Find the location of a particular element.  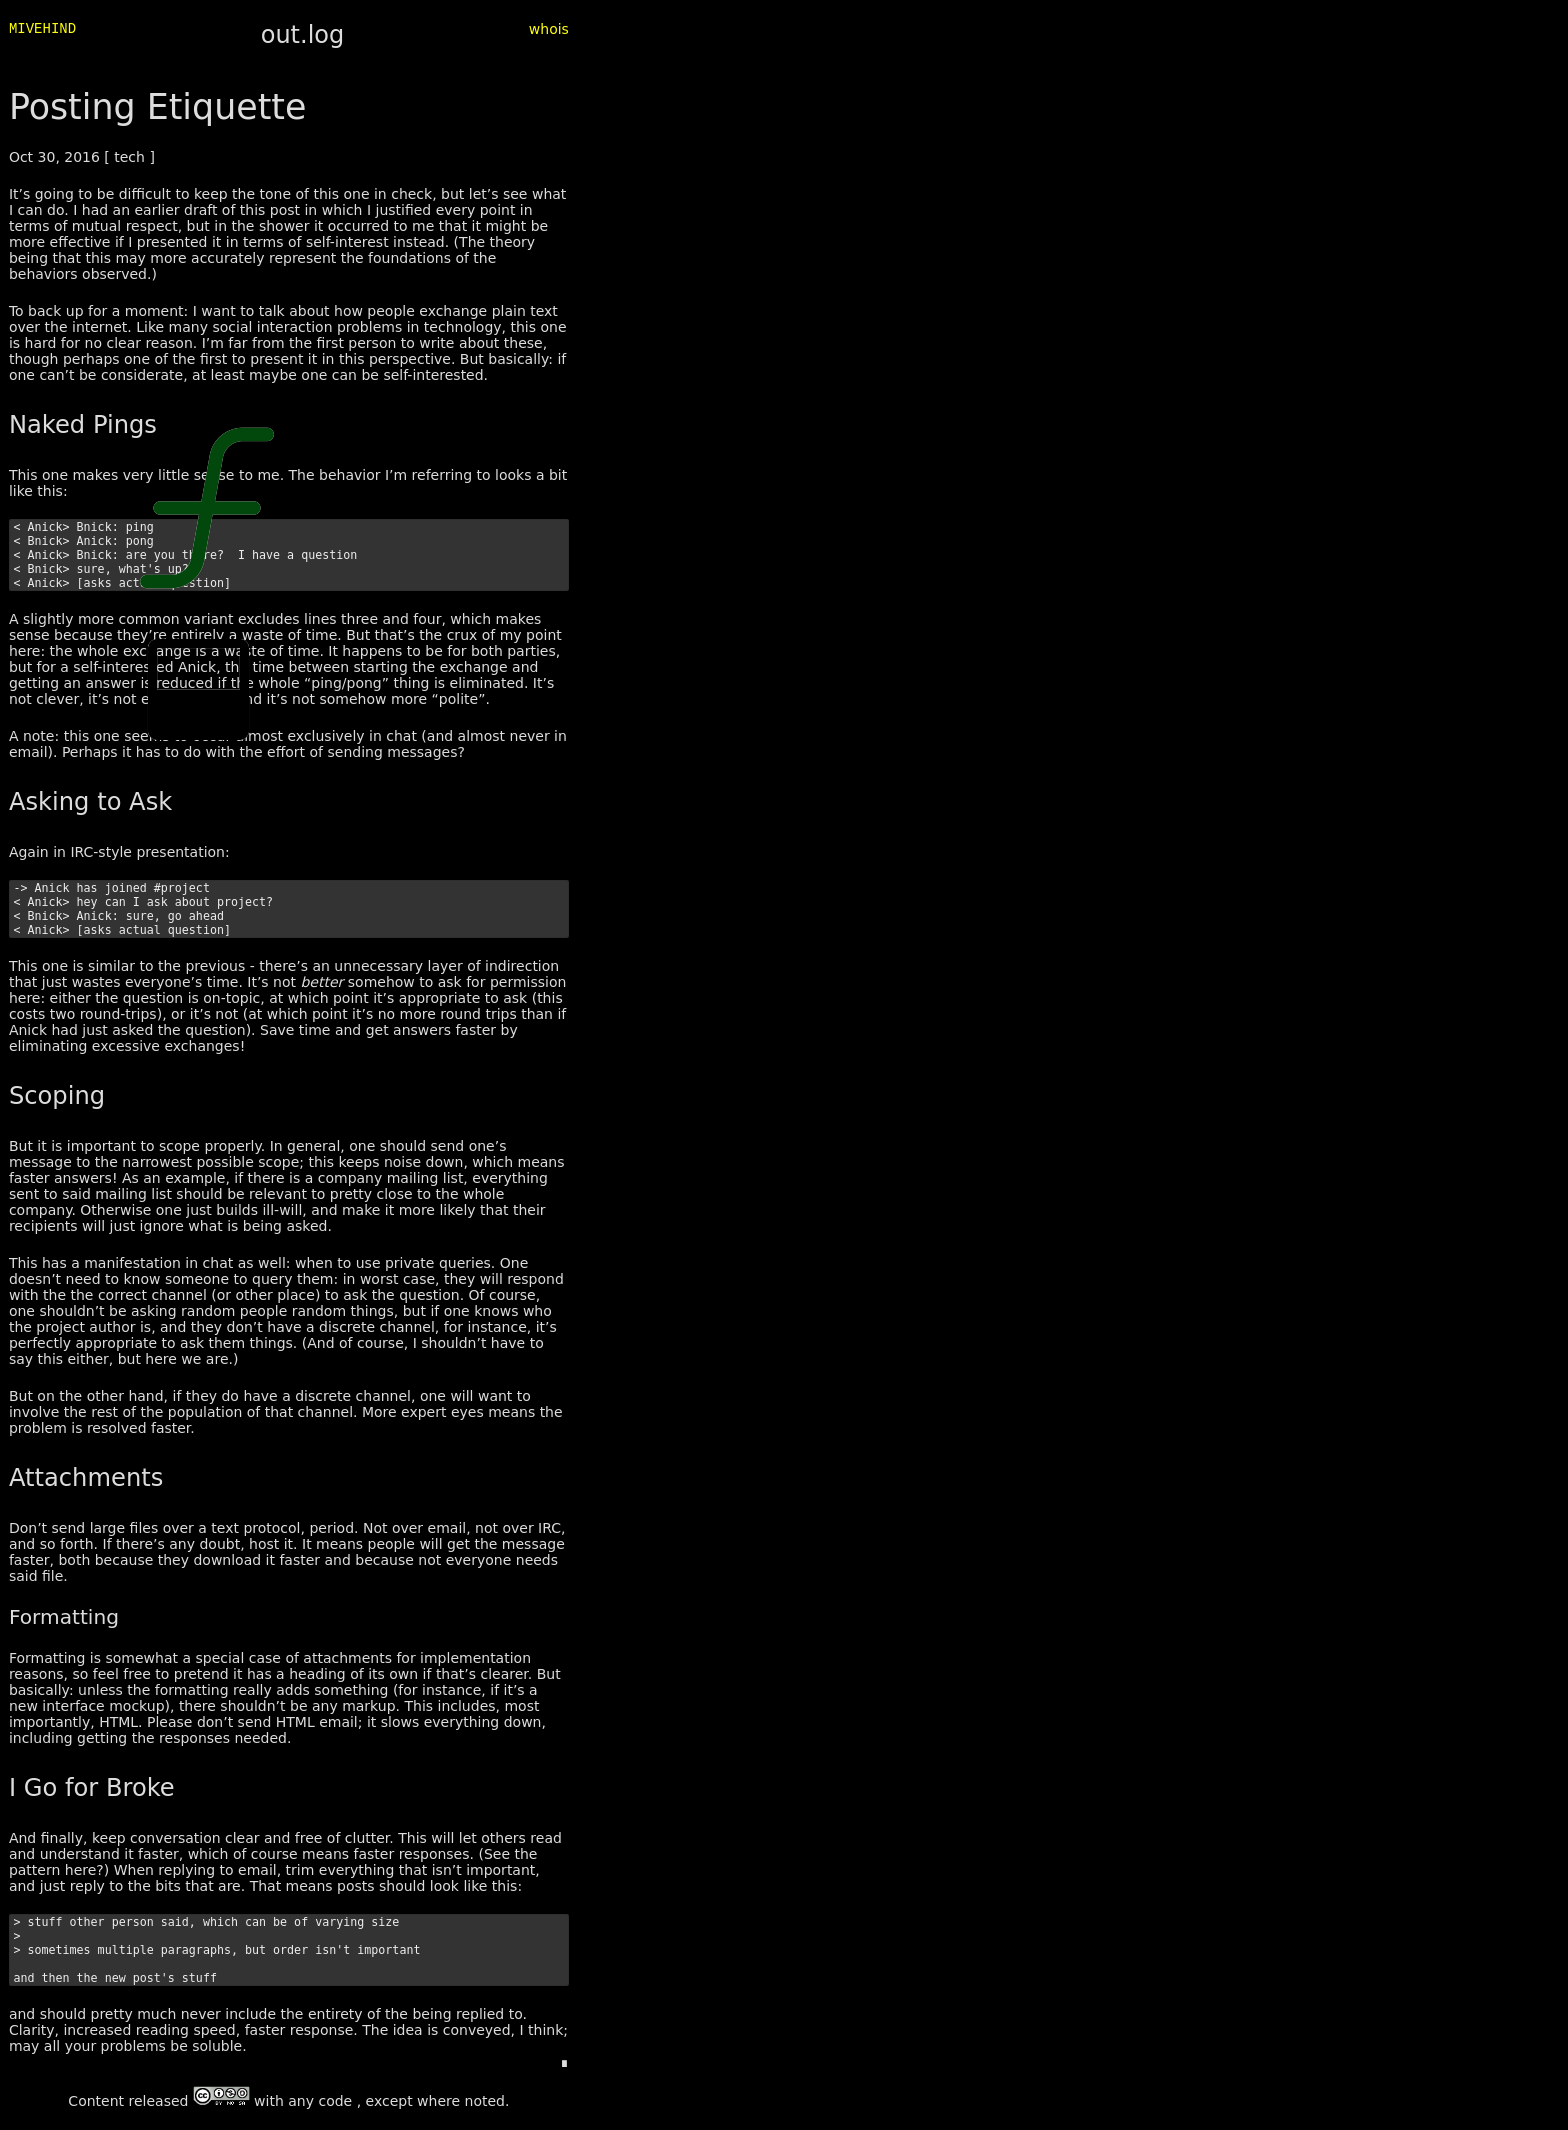

toggle bottom panel visibility is located at coordinates (198, 689).